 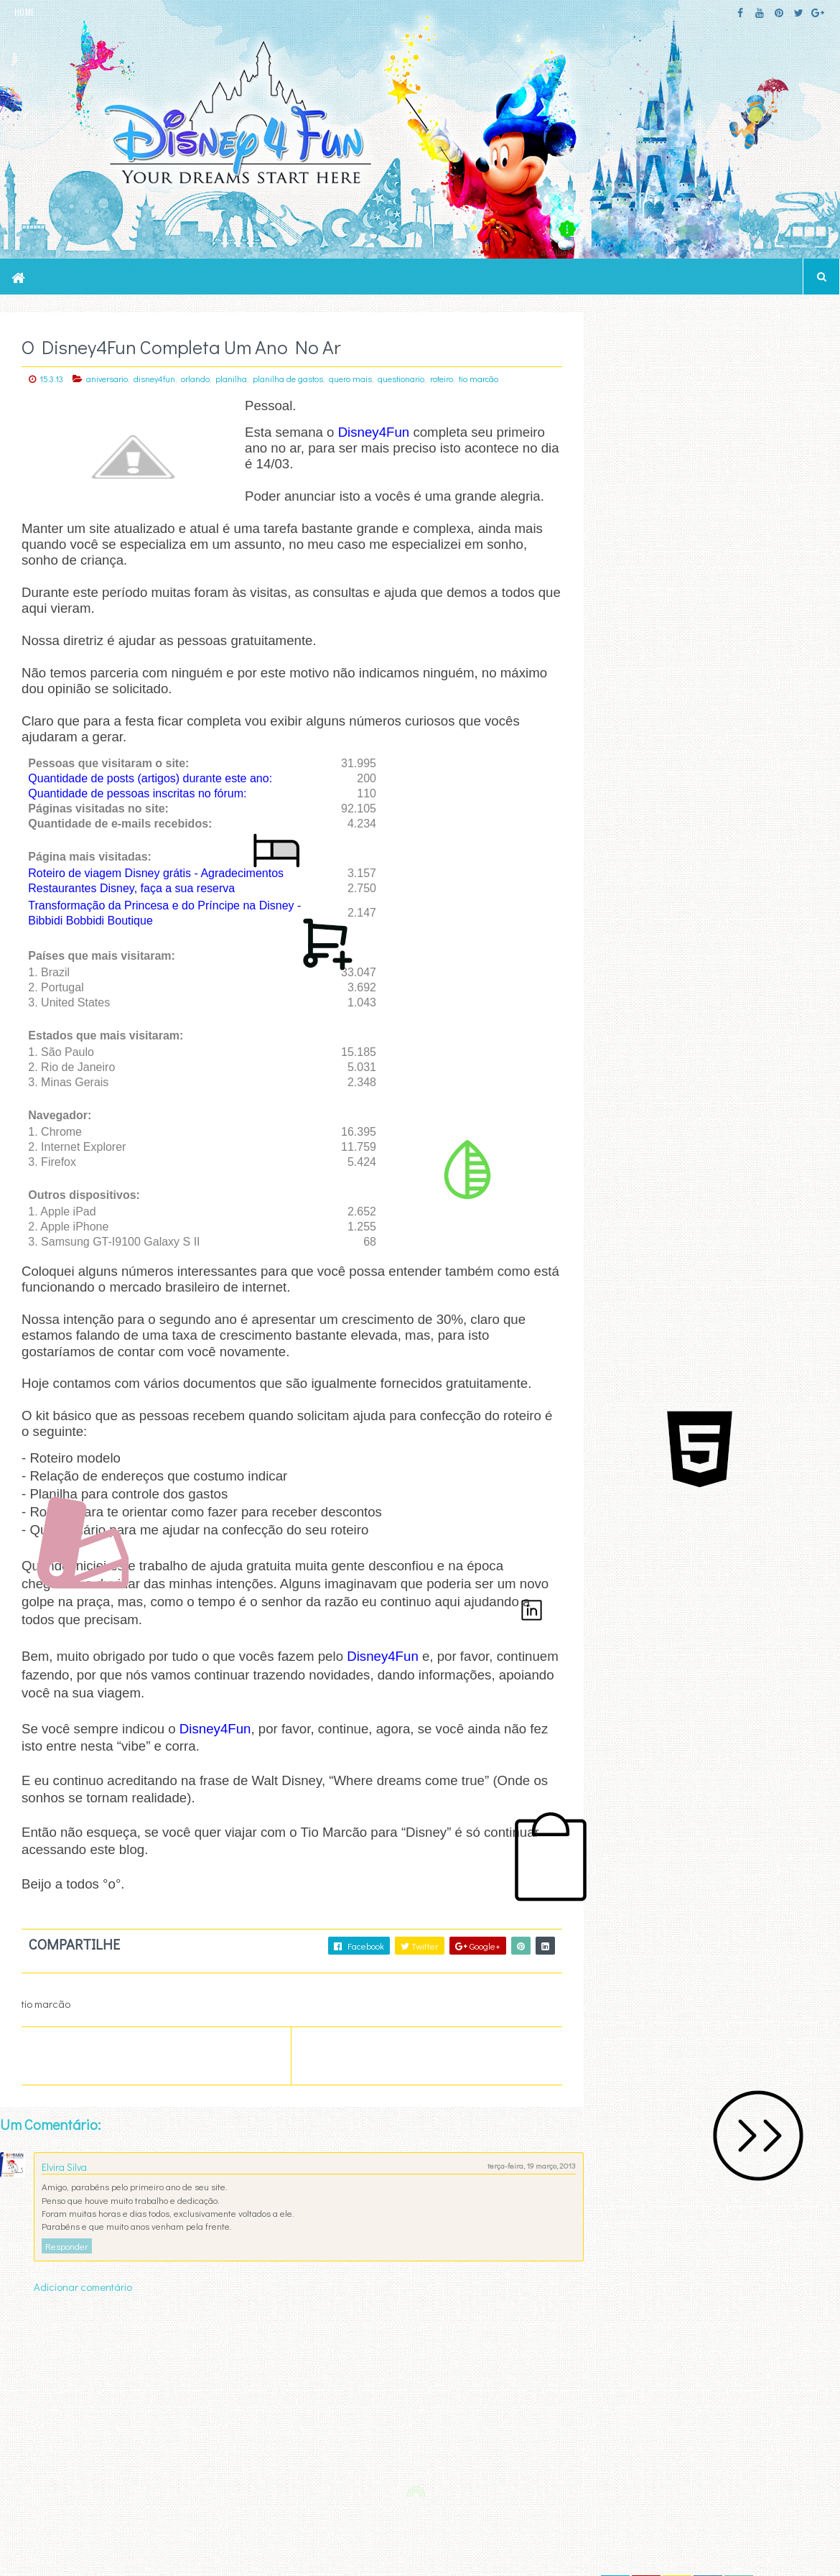 I want to click on indicates a warning or important alert, so click(x=567, y=229).